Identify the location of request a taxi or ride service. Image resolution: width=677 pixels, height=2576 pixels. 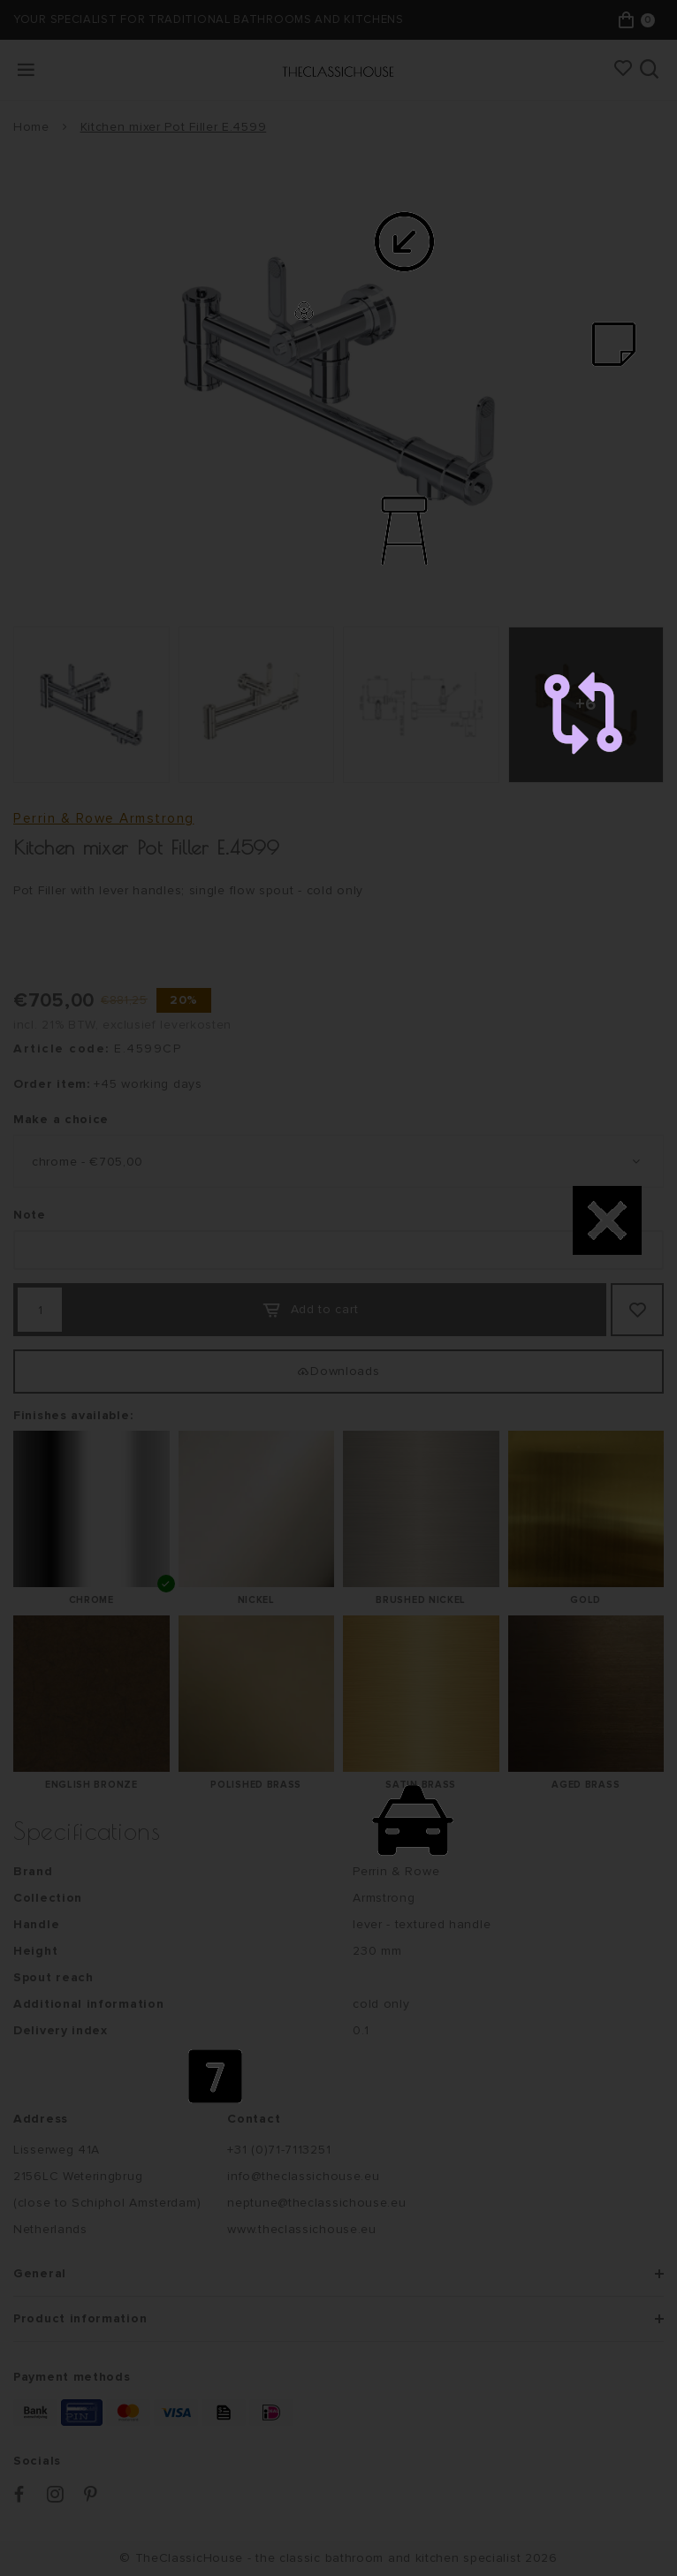
(413, 1826).